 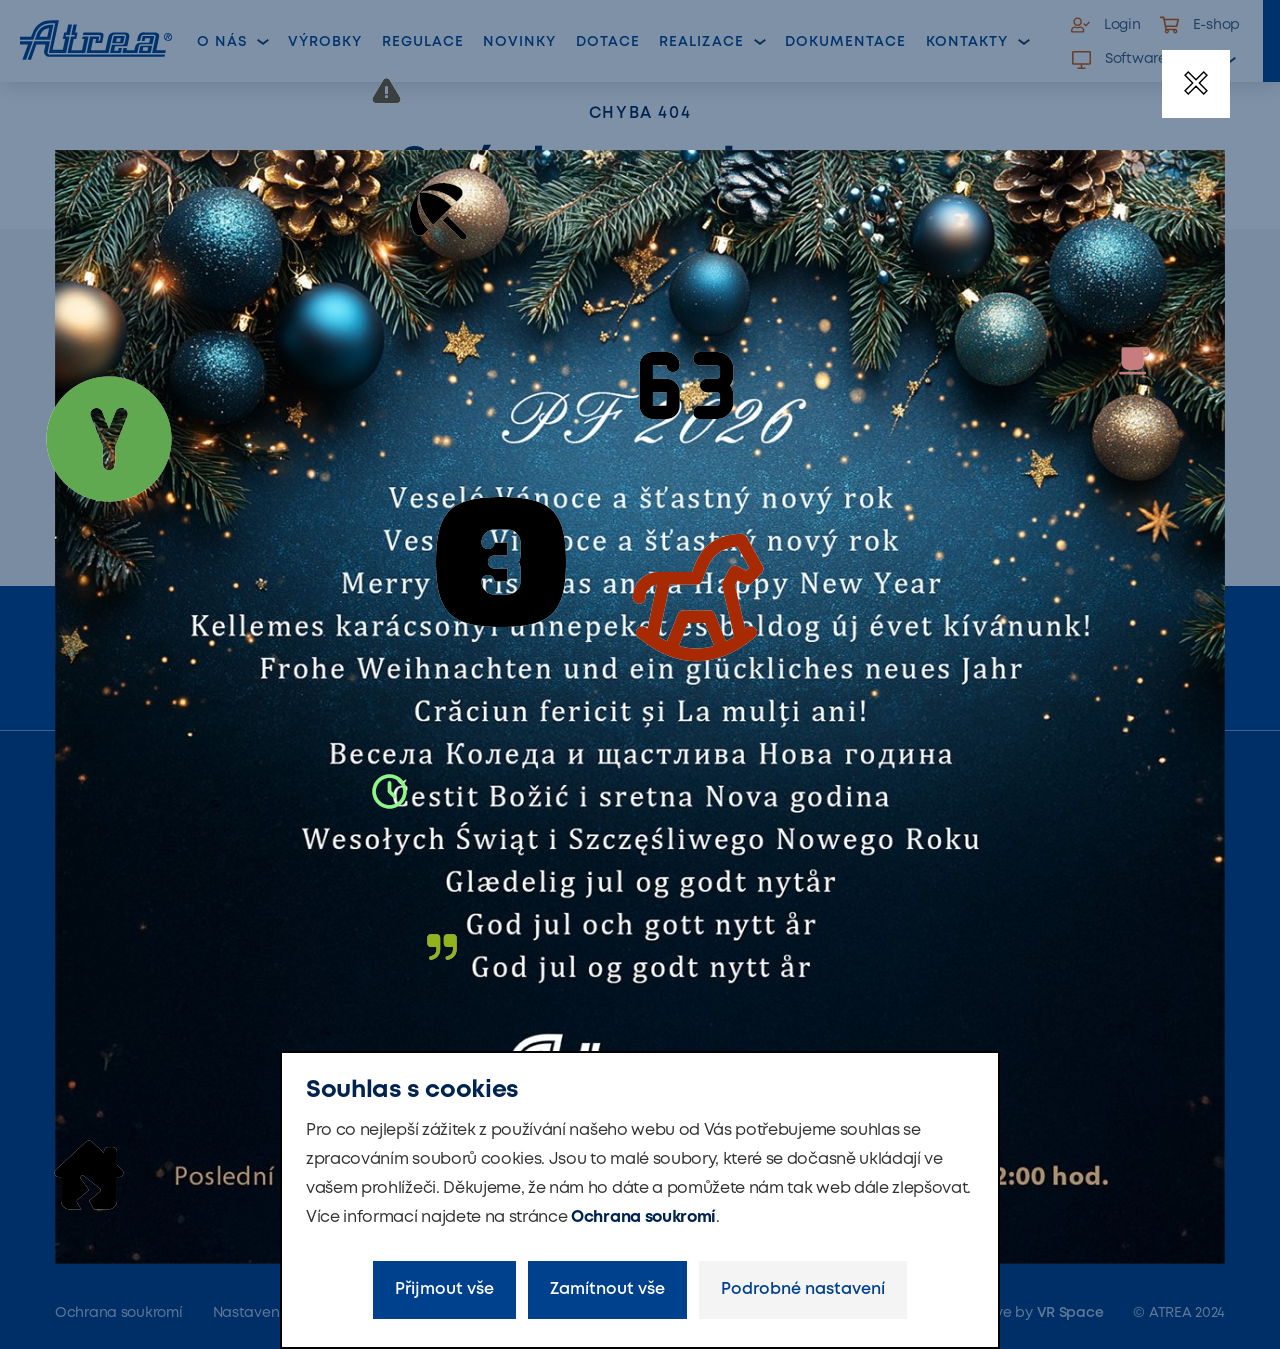 What do you see at coordinates (389, 791) in the screenshot?
I see `view time or clock settings` at bounding box center [389, 791].